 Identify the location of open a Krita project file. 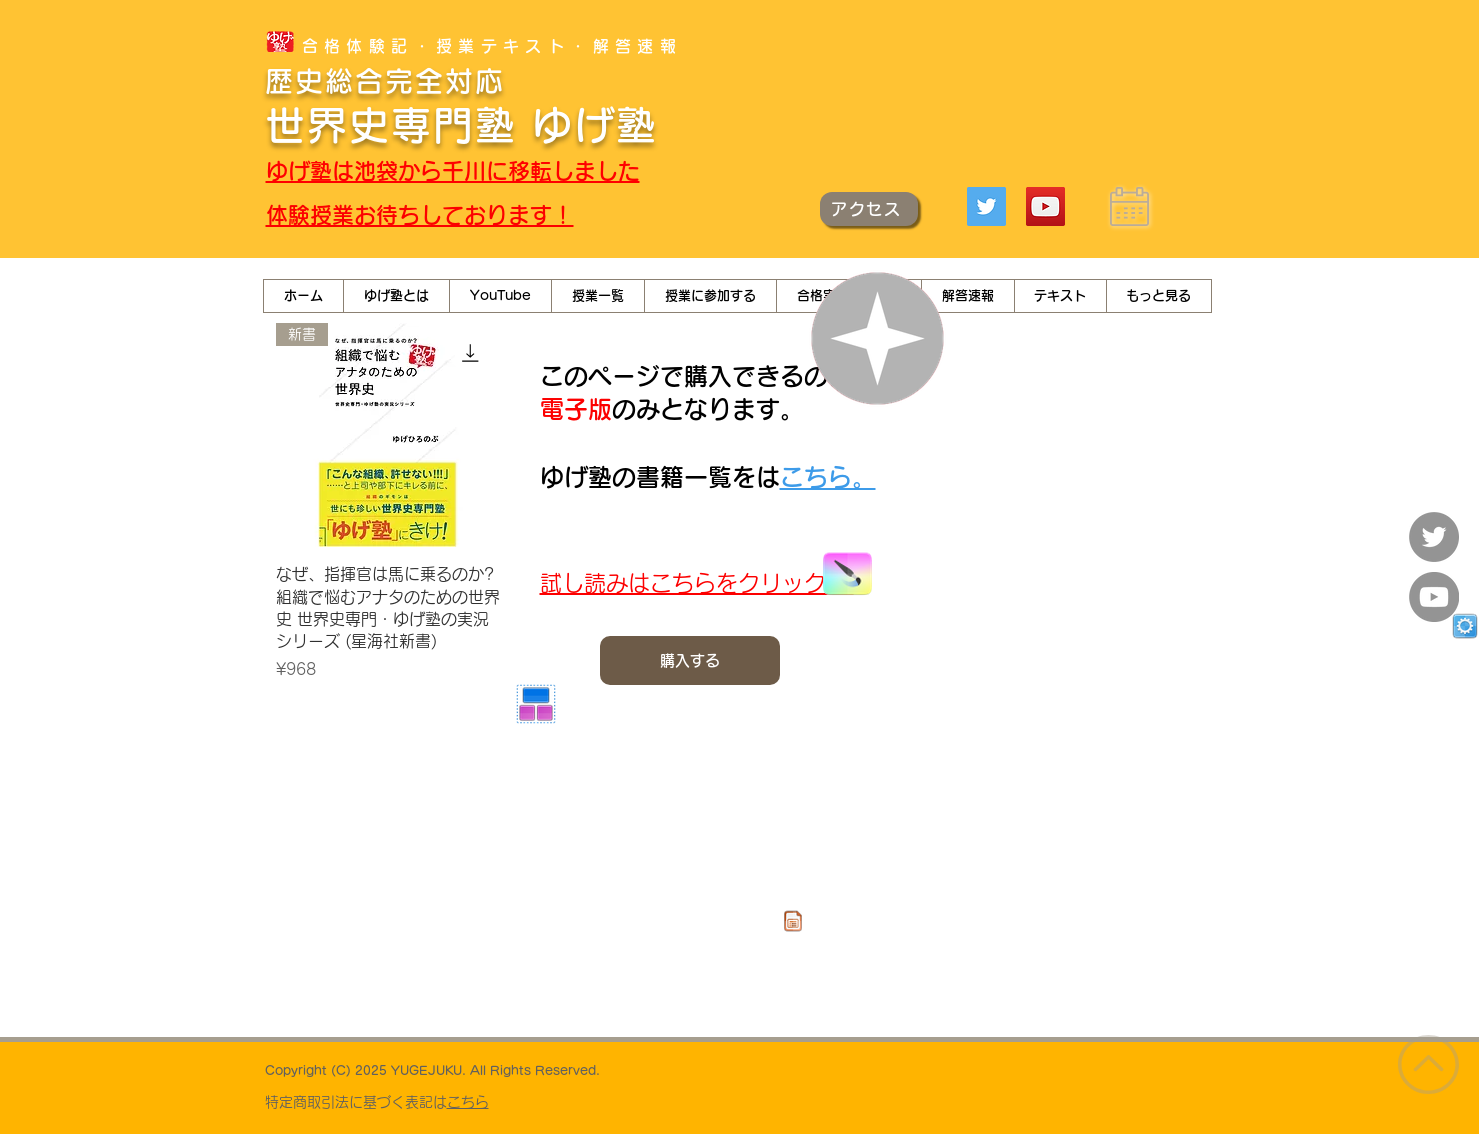
(847, 572).